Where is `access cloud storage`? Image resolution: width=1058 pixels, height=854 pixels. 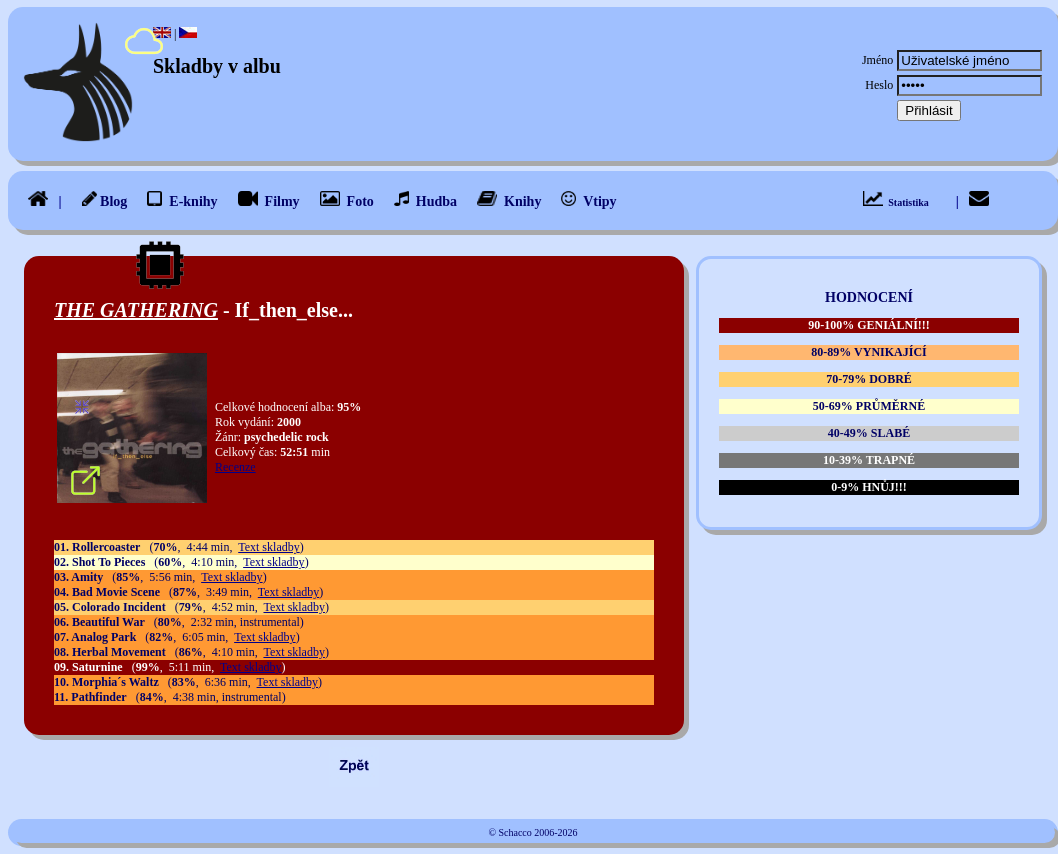
access cloud storage is located at coordinates (144, 41).